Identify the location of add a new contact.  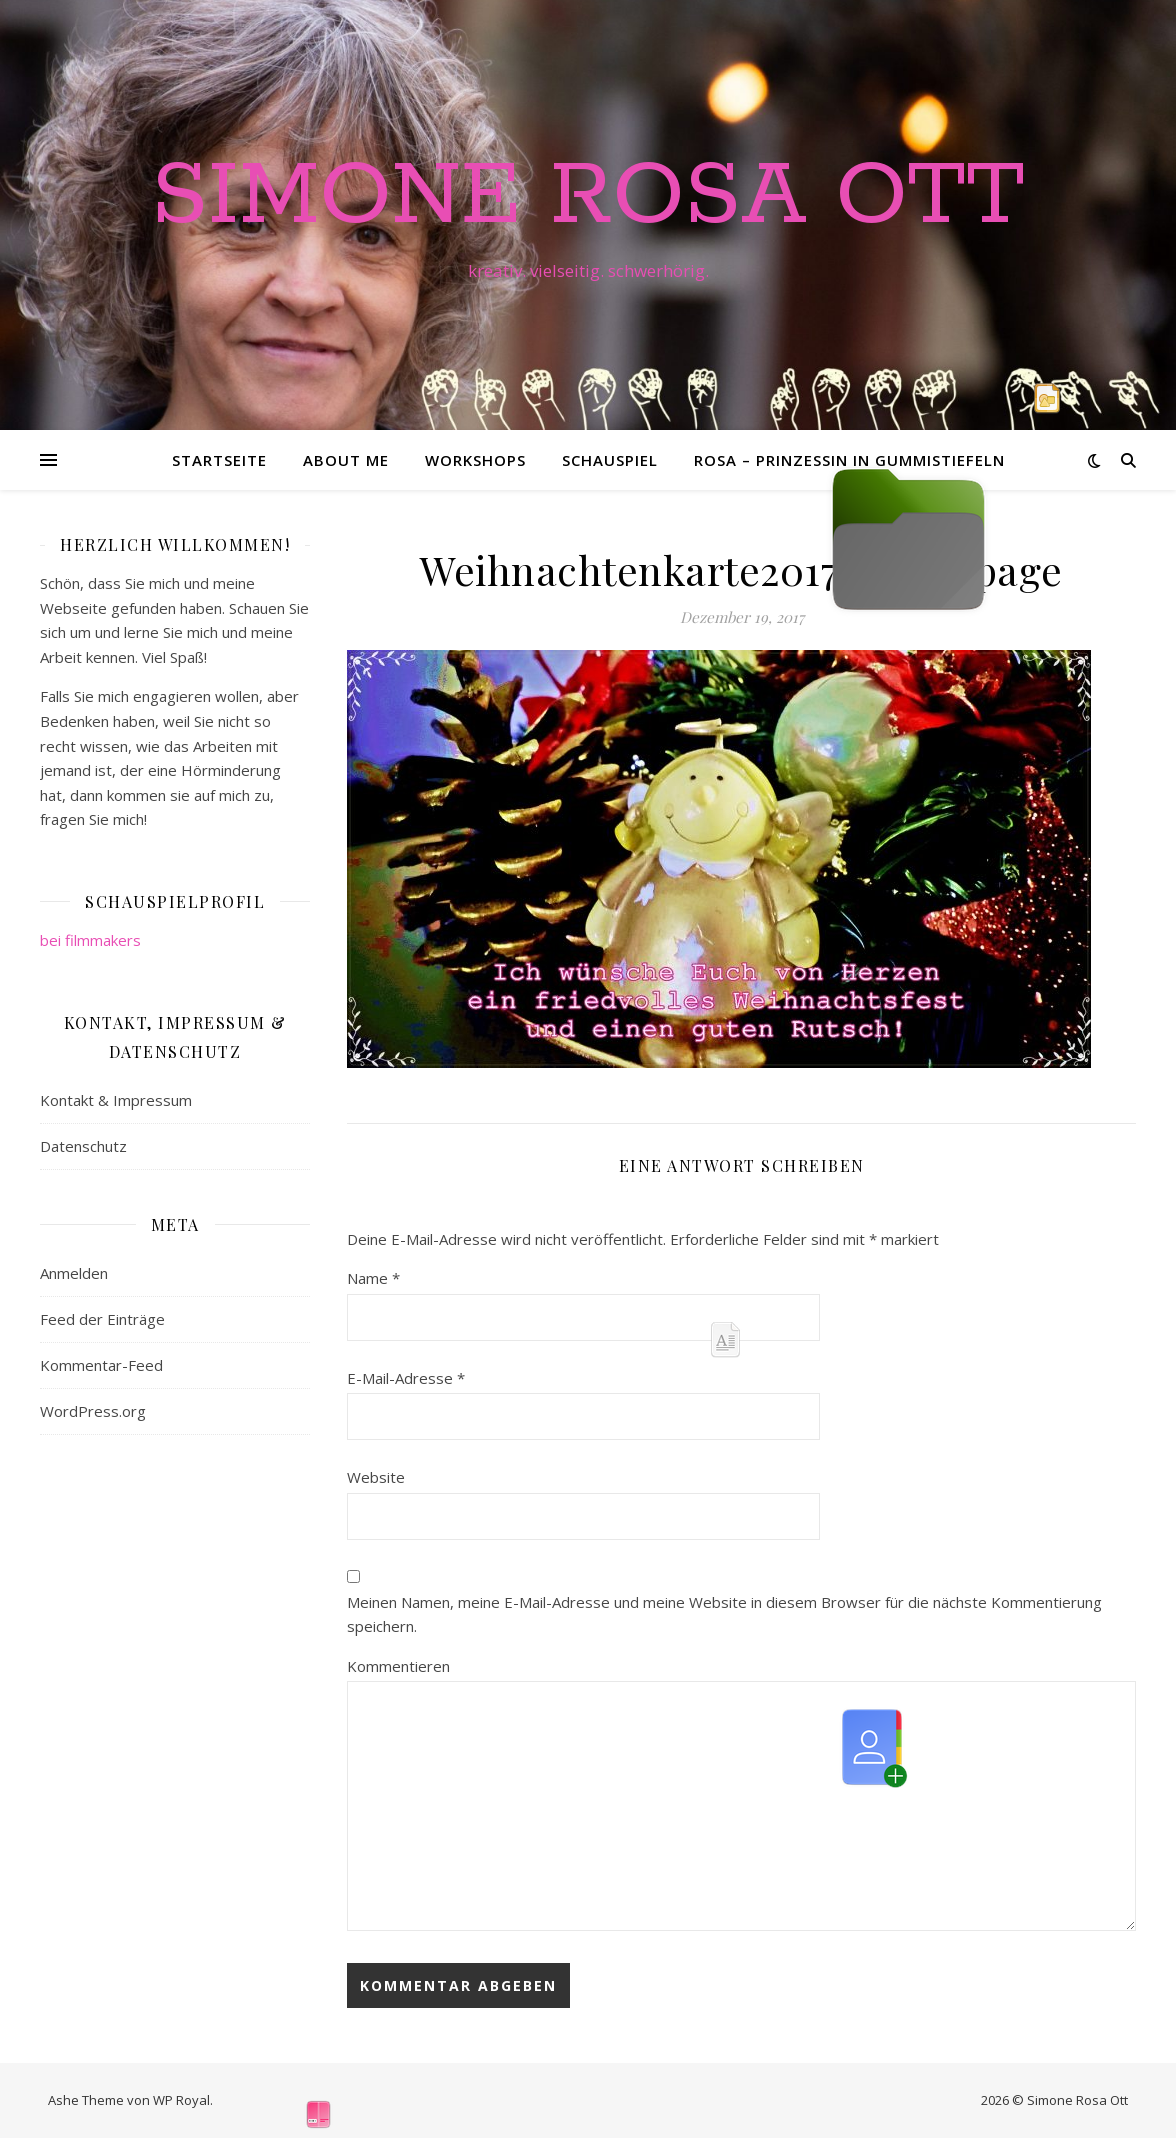
(872, 1747).